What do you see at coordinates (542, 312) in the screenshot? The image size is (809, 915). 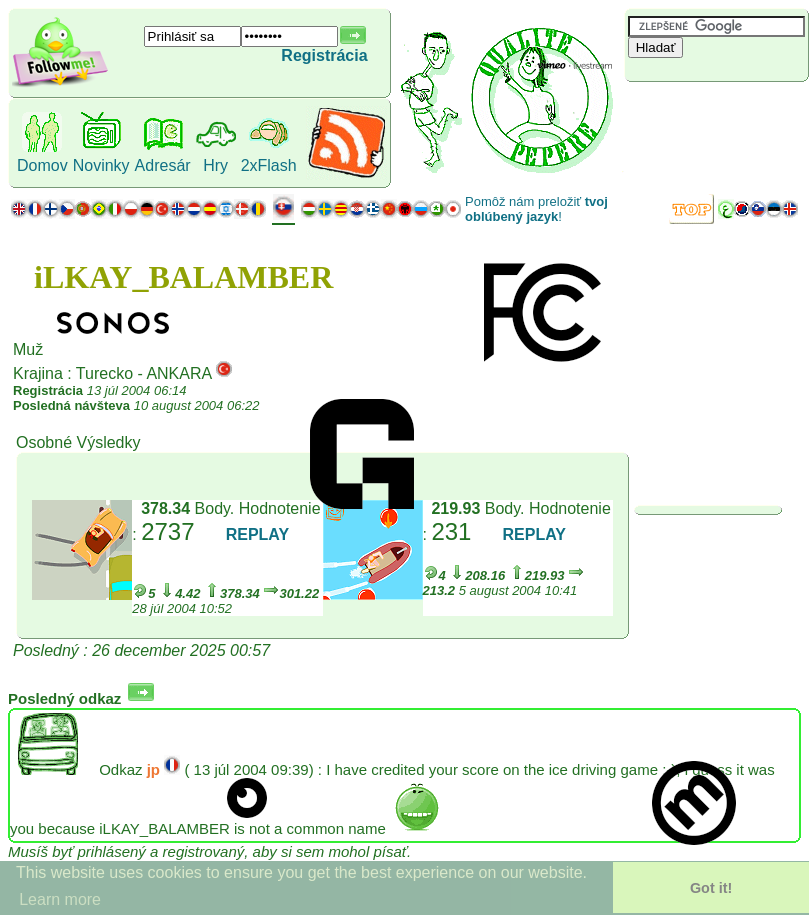 I see `federal communications commission logo` at bounding box center [542, 312].